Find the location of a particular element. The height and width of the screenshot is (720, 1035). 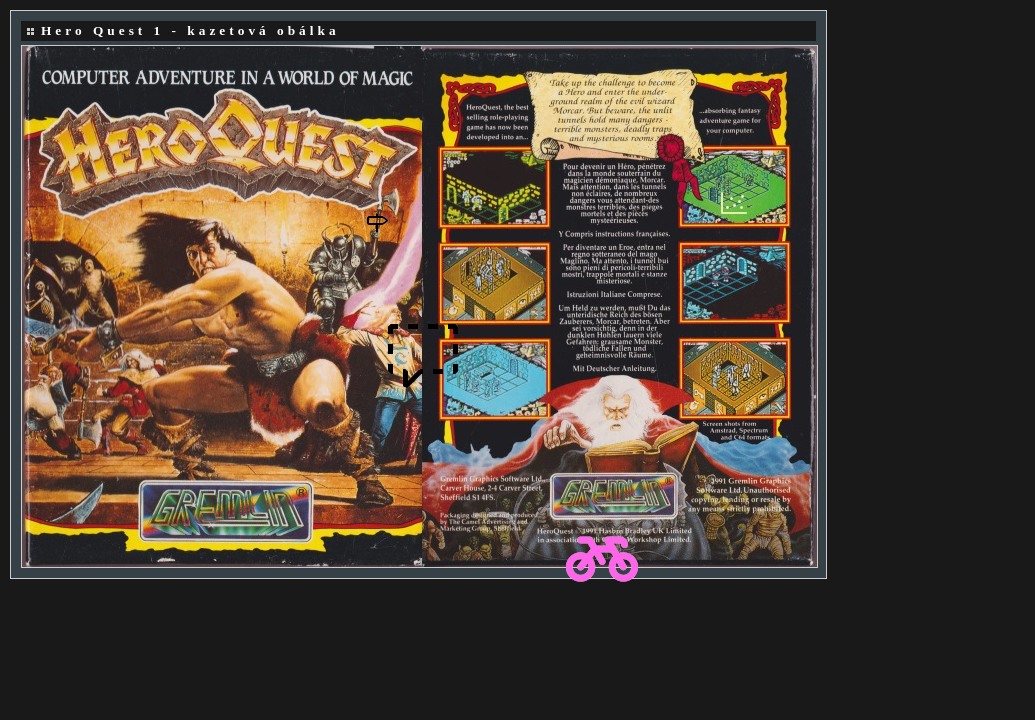

navigate to project milestones is located at coordinates (377, 223).